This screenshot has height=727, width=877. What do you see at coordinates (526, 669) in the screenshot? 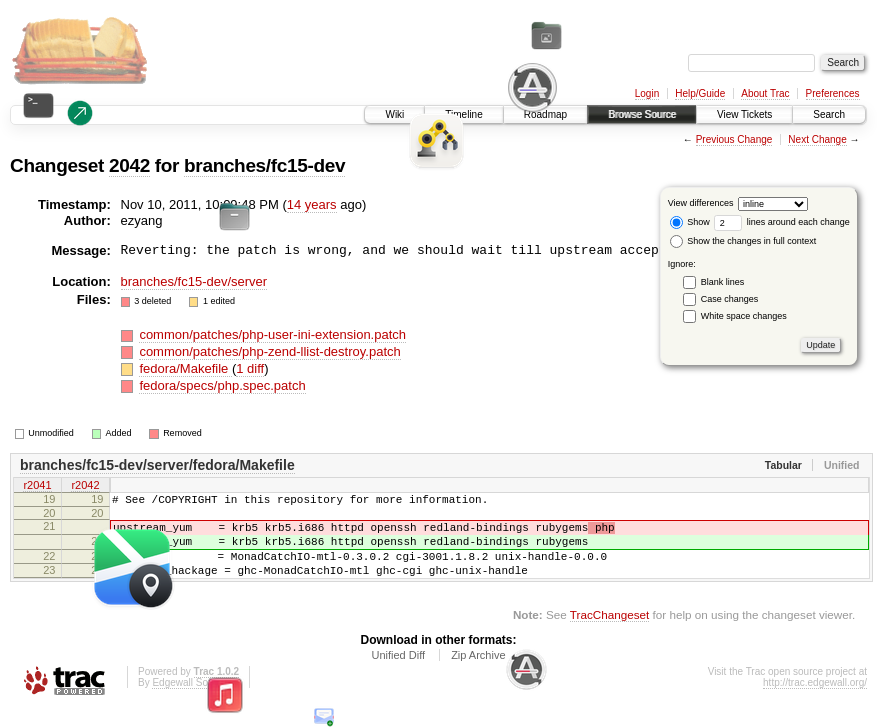
I see `check for and install system software updates` at bounding box center [526, 669].